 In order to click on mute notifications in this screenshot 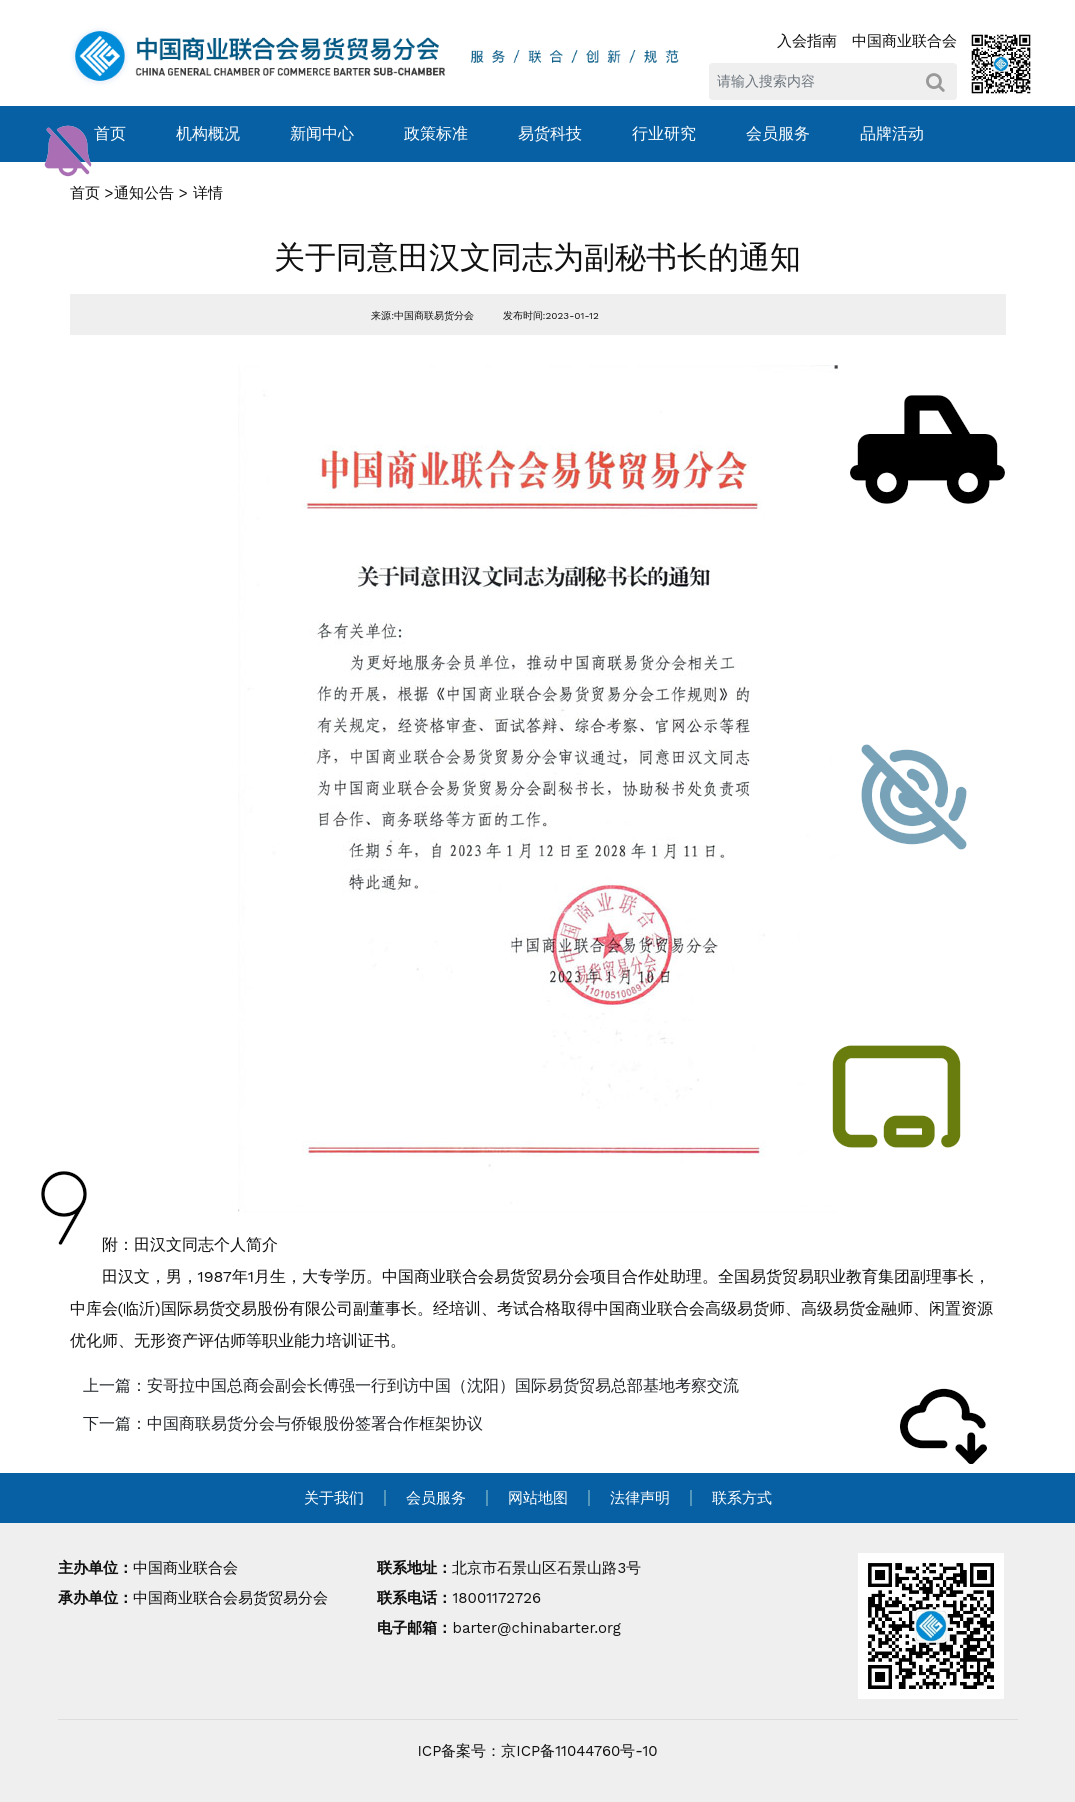, I will do `click(68, 151)`.